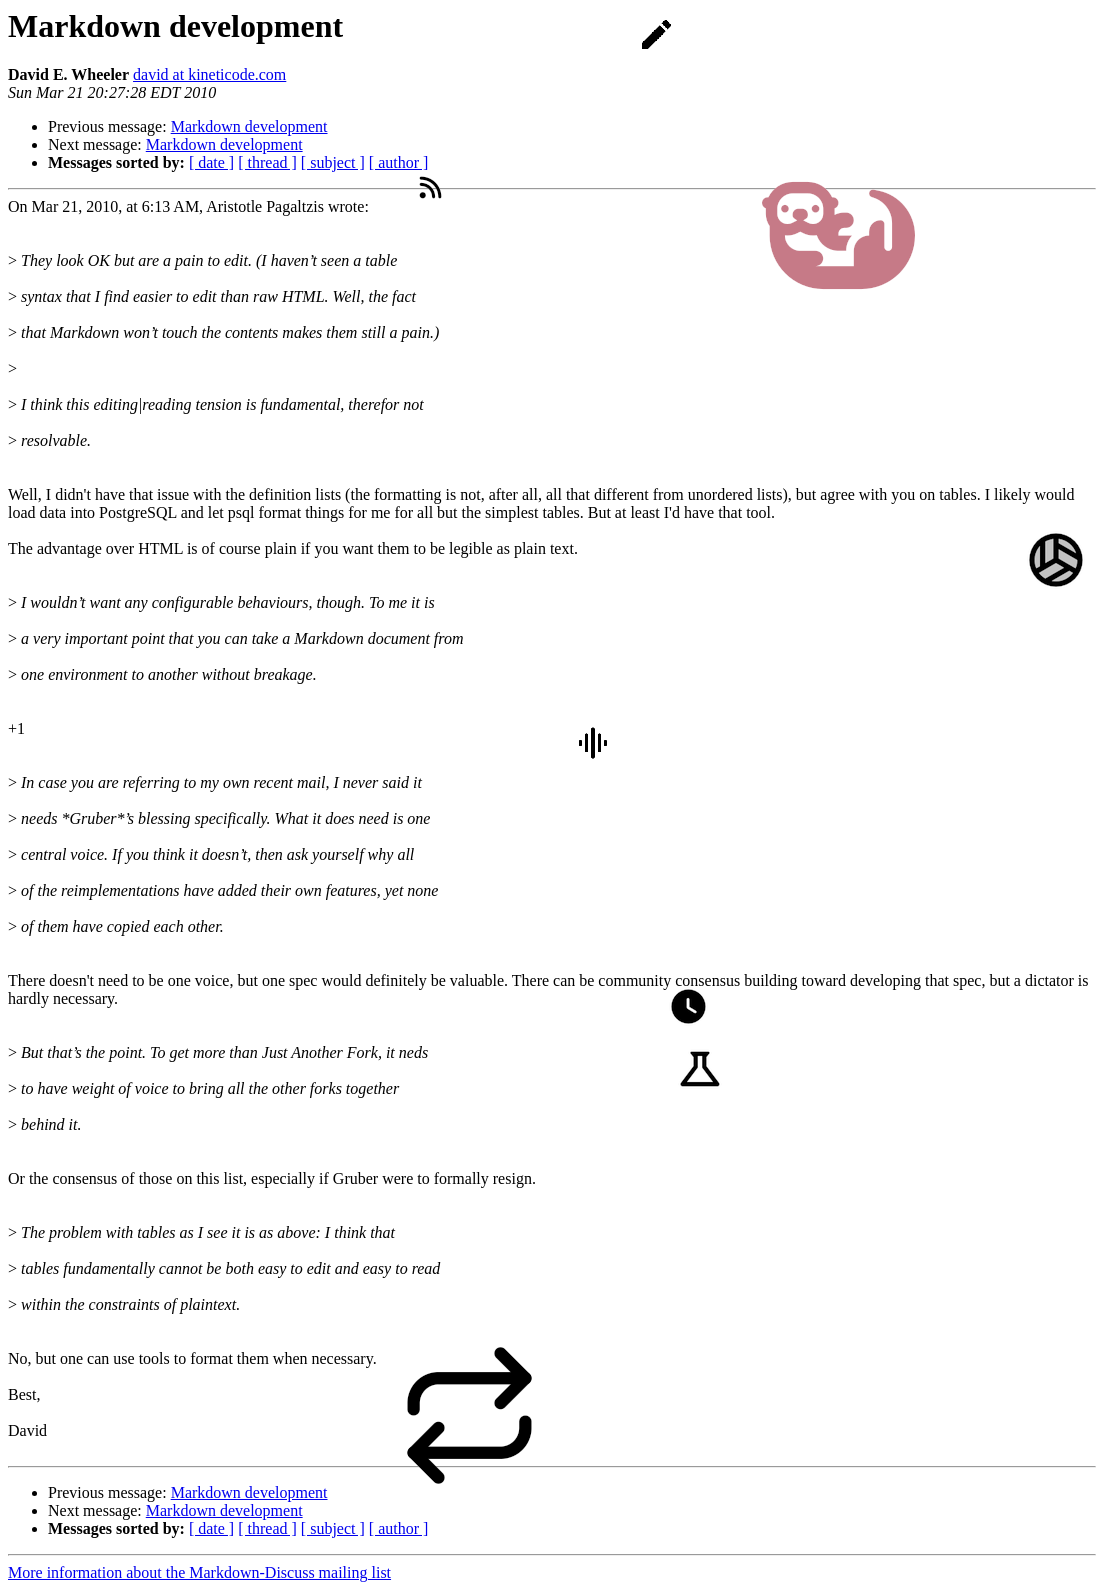 The width and height of the screenshot is (1104, 1590). I want to click on enable repeat or loop playback, so click(469, 1415).